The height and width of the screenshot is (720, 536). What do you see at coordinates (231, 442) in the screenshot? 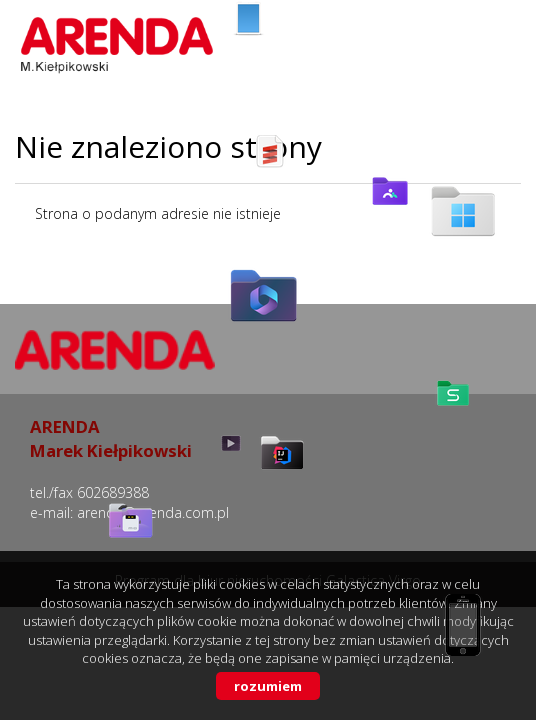
I see `a video file type indicator` at bounding box center [231, 442].